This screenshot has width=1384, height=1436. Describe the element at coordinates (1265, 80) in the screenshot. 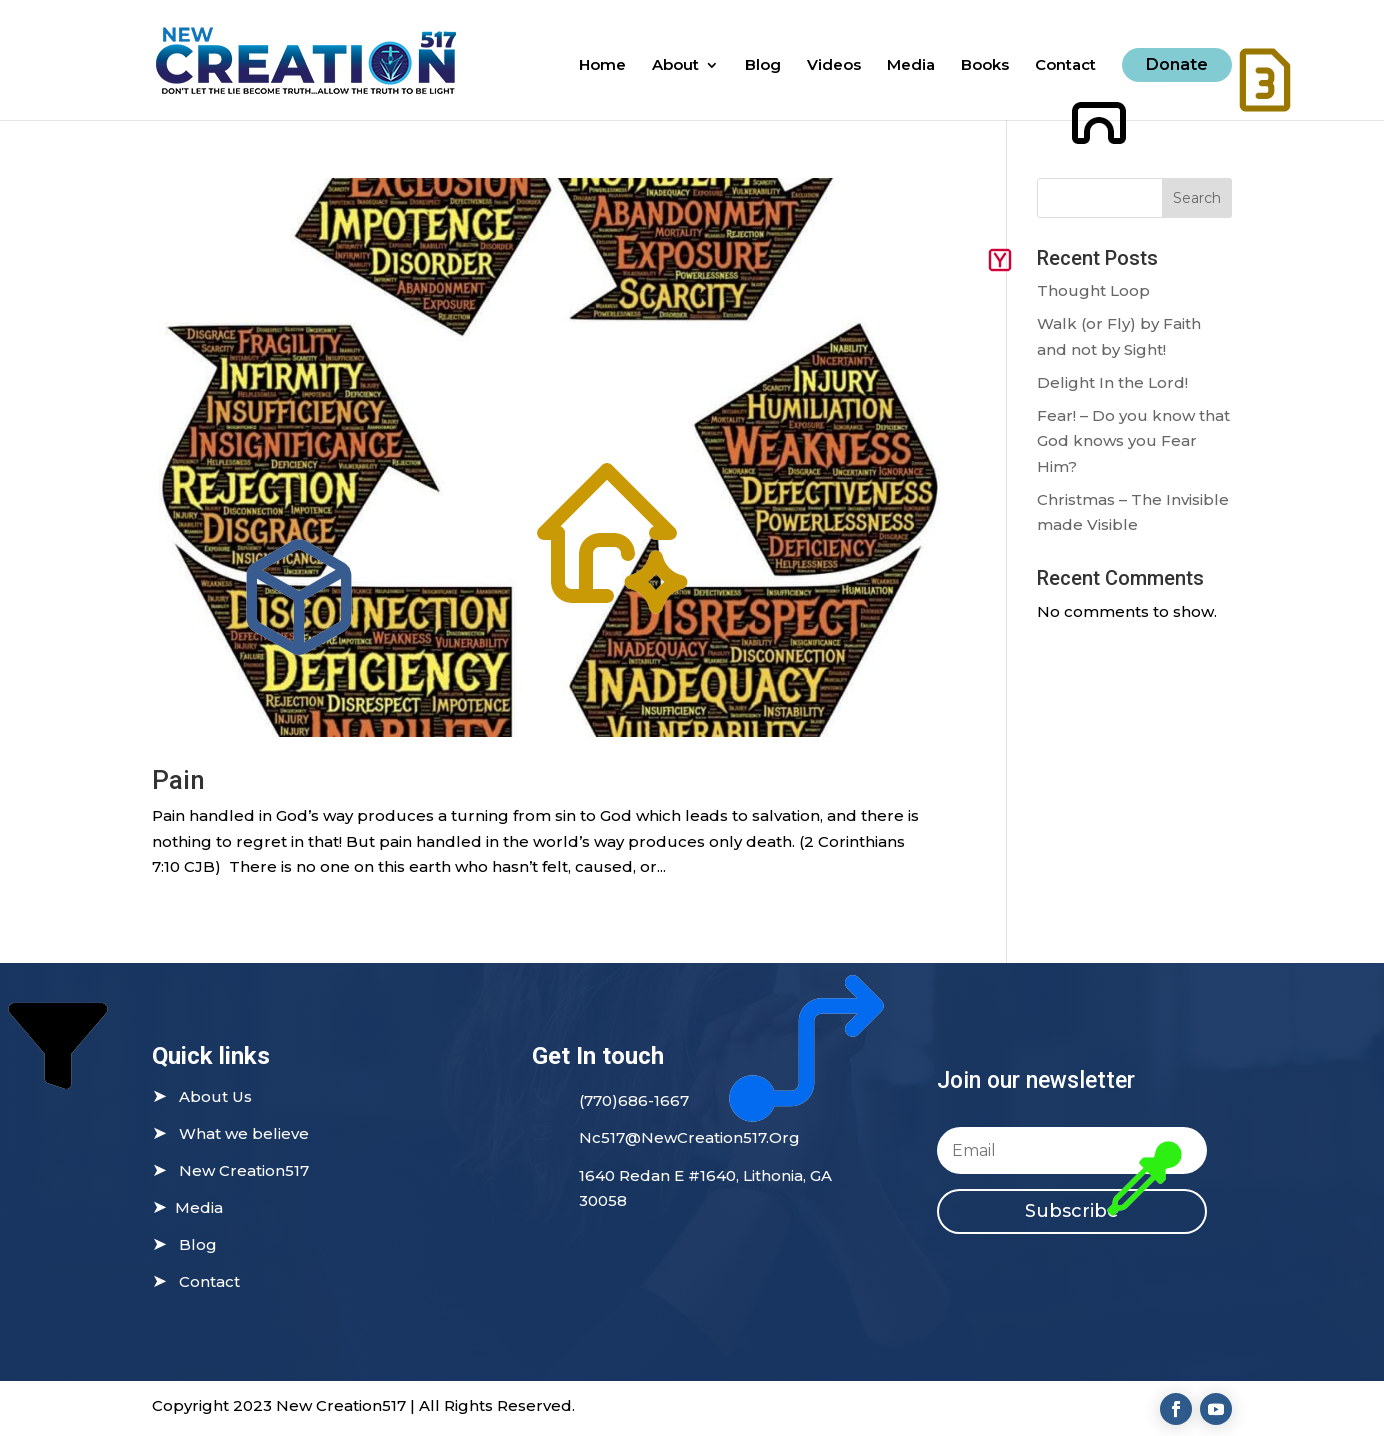

I see `SIM card slot 3` at that location.